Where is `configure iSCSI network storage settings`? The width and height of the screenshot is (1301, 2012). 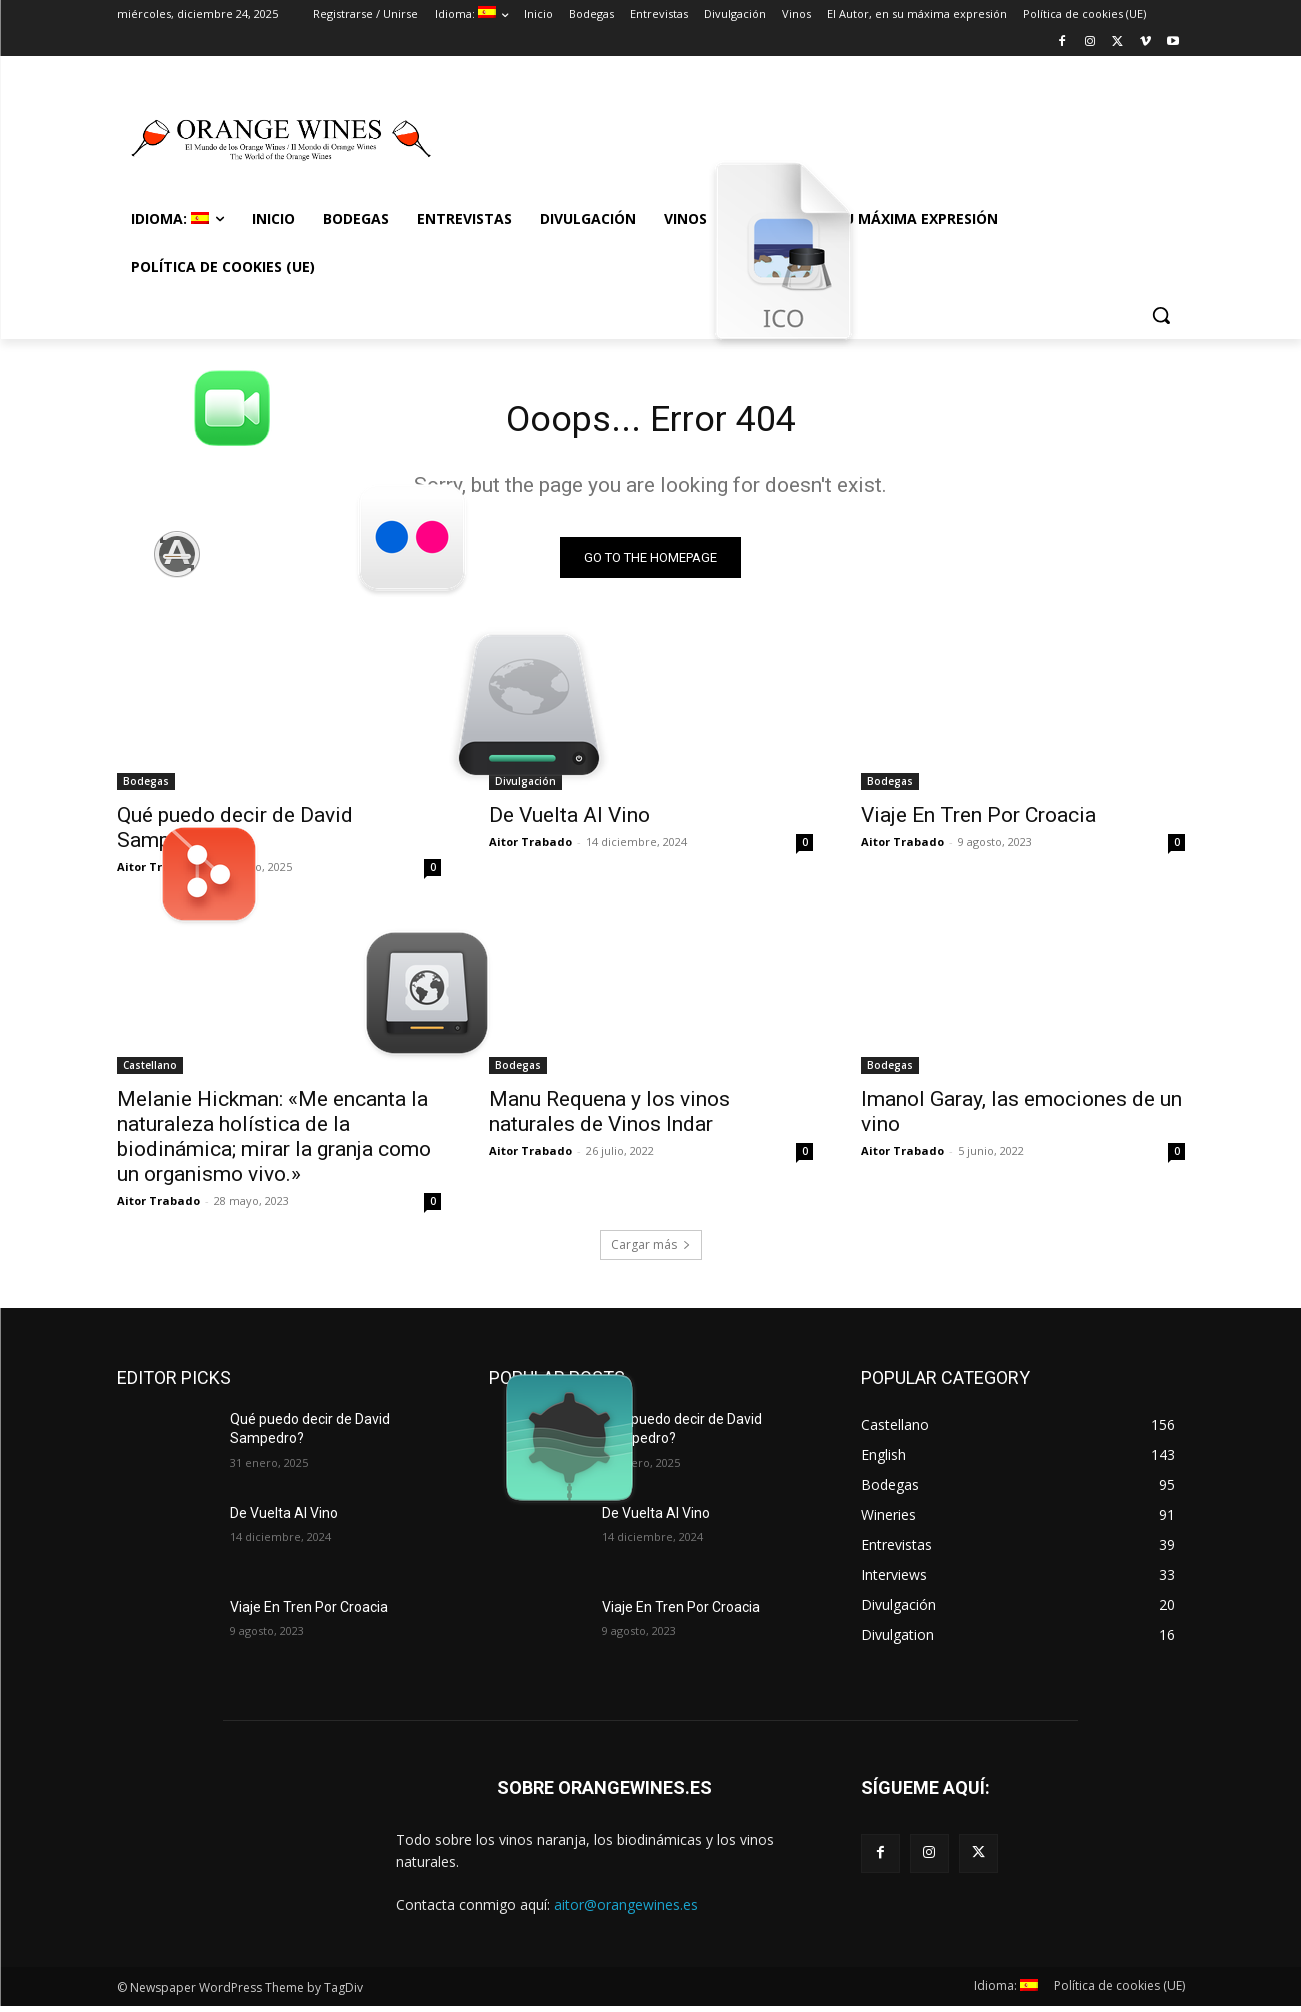 configure iSCSI network storage settings is located at coordinates (427, 993).